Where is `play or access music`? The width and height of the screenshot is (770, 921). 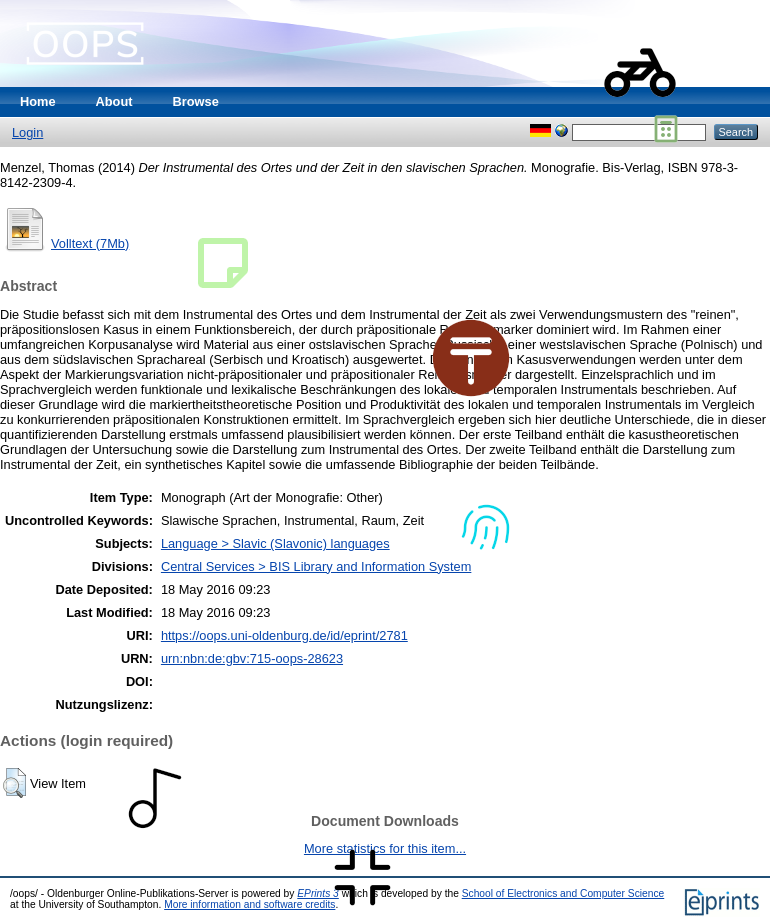 play or access music is located at coordinates (155, 797).